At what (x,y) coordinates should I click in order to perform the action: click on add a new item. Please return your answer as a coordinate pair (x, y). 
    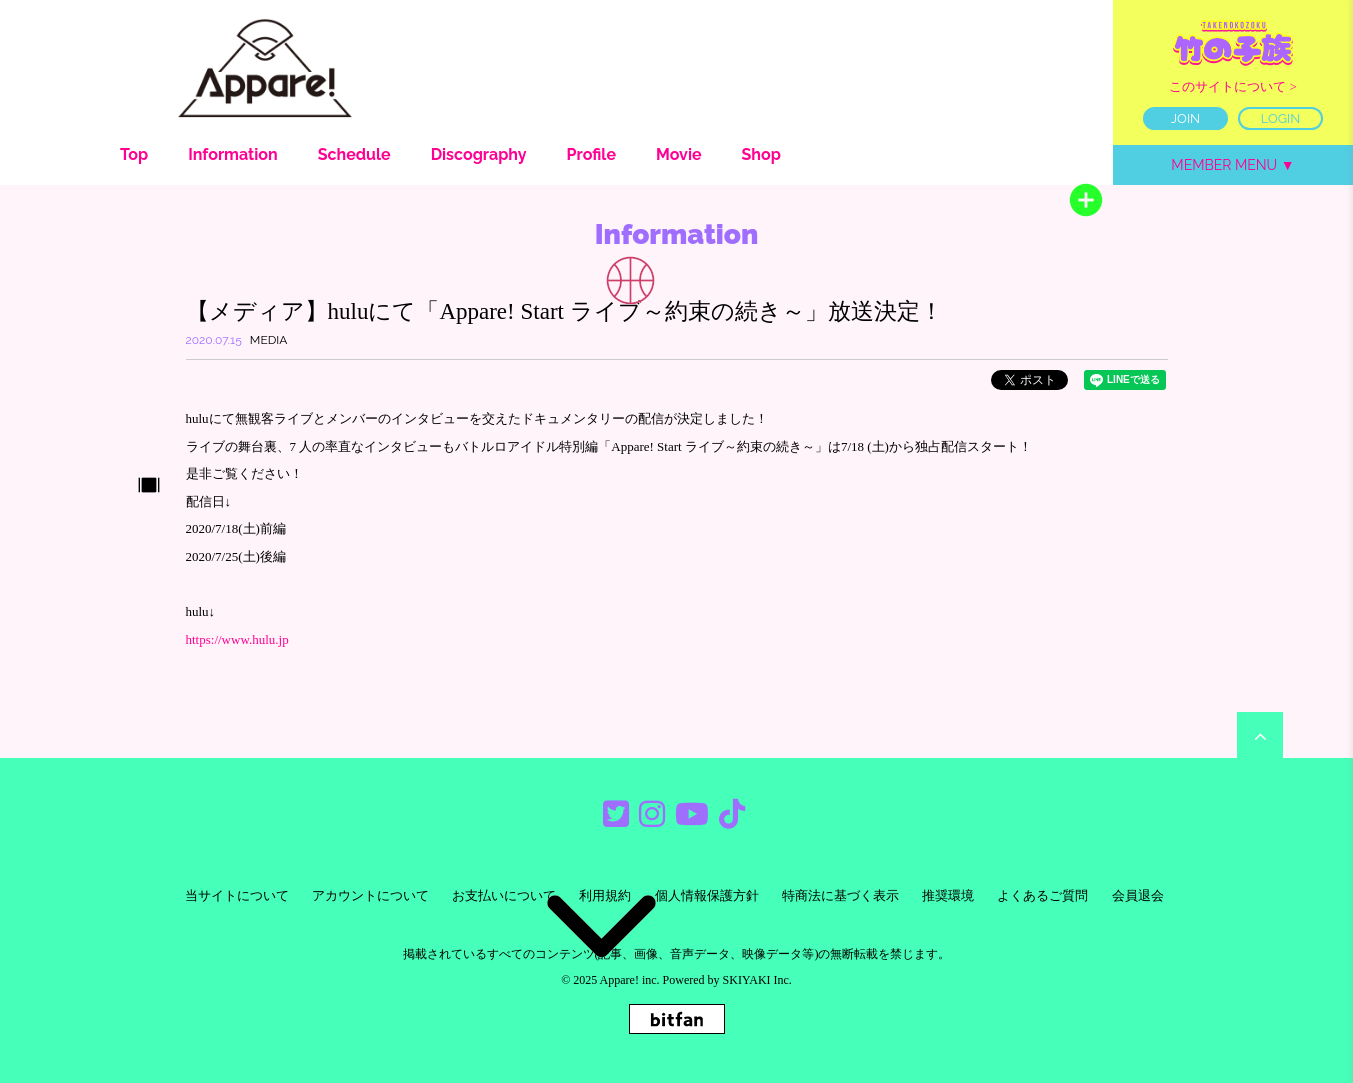
    Looking at the image, I should click on (1086, 200).